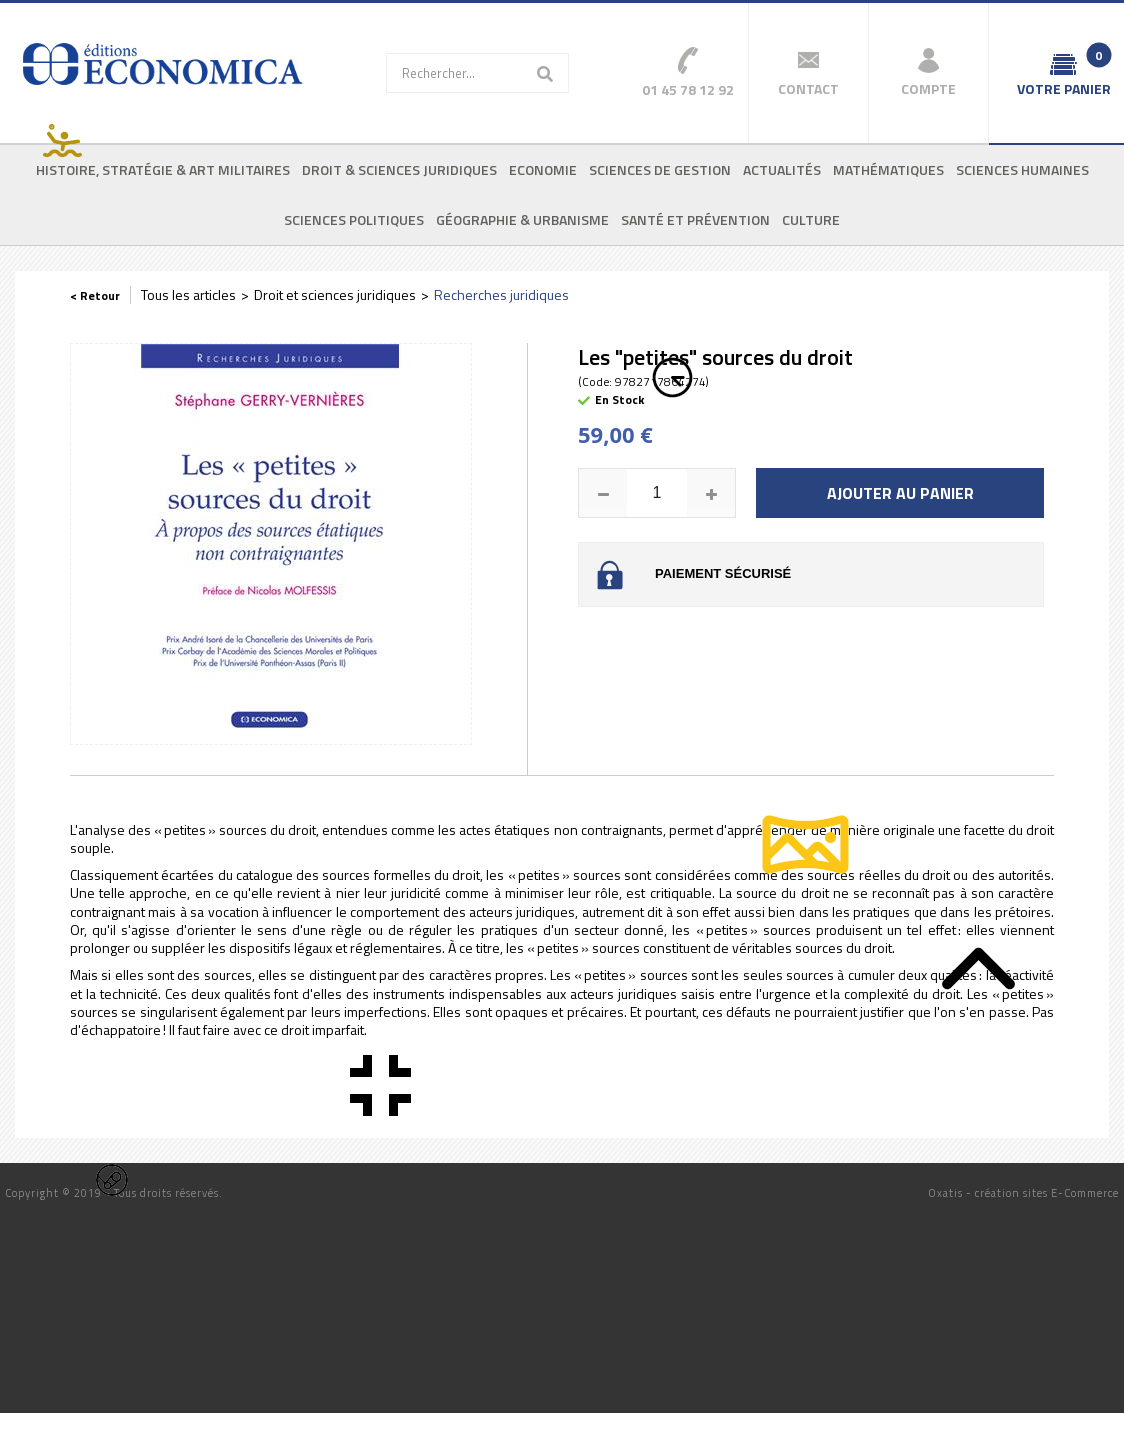 The width and height of the screenshot is (1124, 1431). What do you see at coordinates (978, 968) in the screenshot?
I see `collapse an expanded section` at bounding box center [978, 968].